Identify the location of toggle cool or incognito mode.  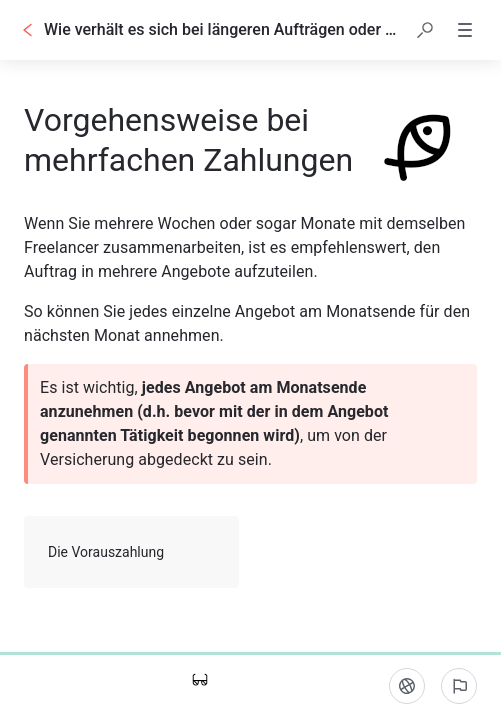
(200, 680).